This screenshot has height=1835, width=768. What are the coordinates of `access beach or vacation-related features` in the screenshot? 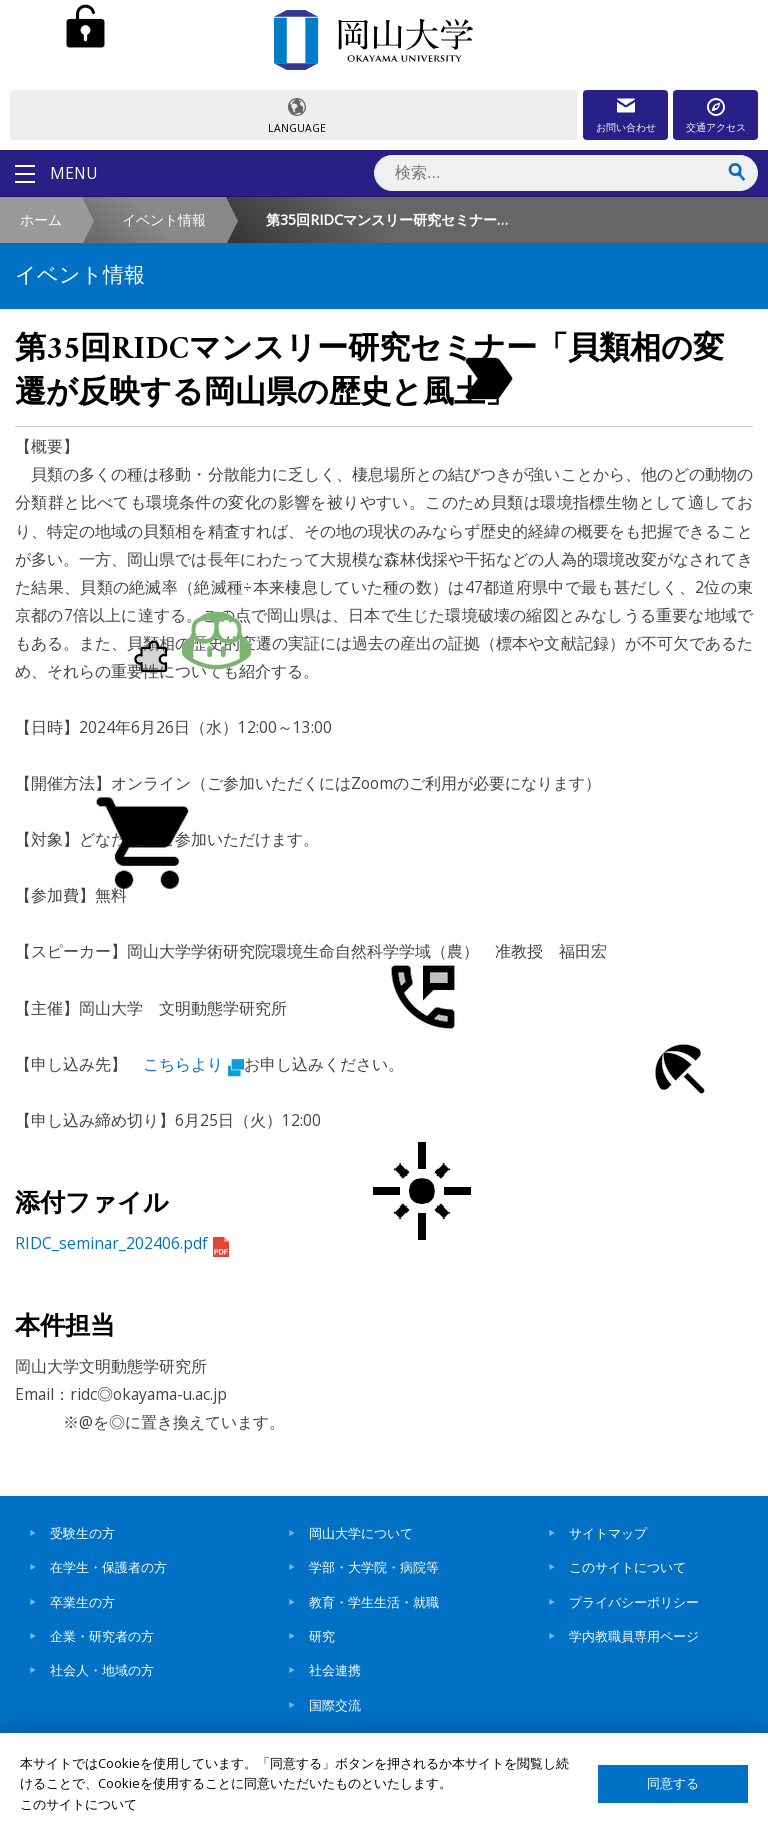 It's located at (680, 1069).